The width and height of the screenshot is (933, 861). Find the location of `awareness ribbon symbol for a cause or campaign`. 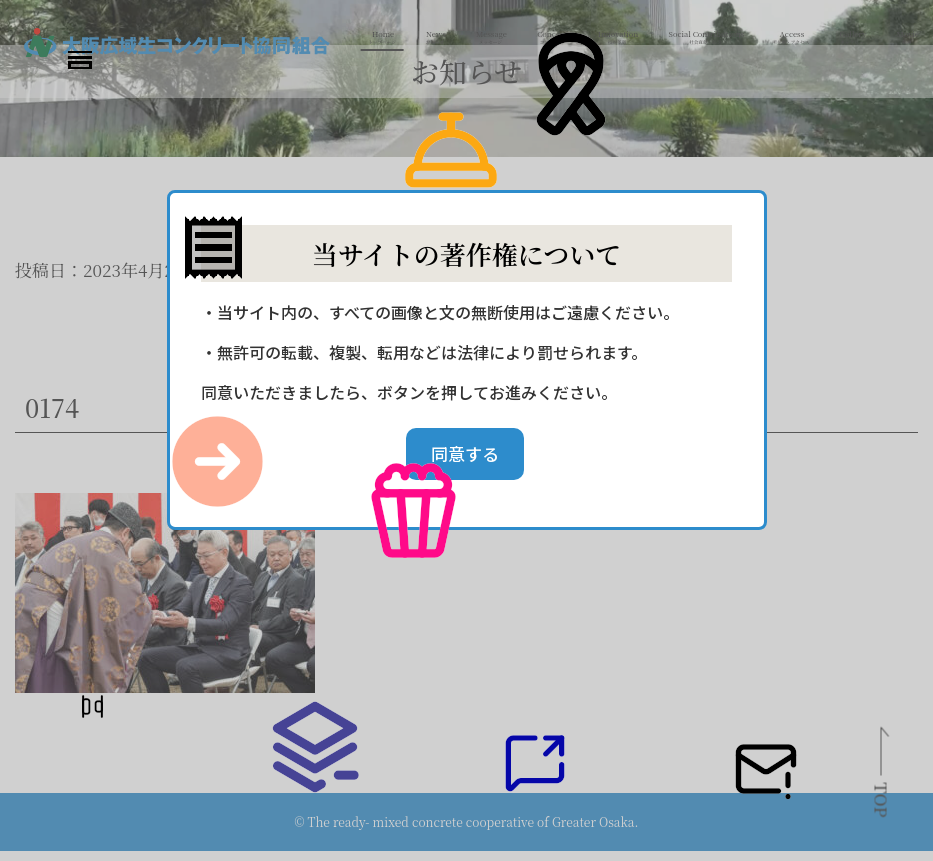

awareness ribbon symbol for a cause or campaign is located at coordinates (571, 84).